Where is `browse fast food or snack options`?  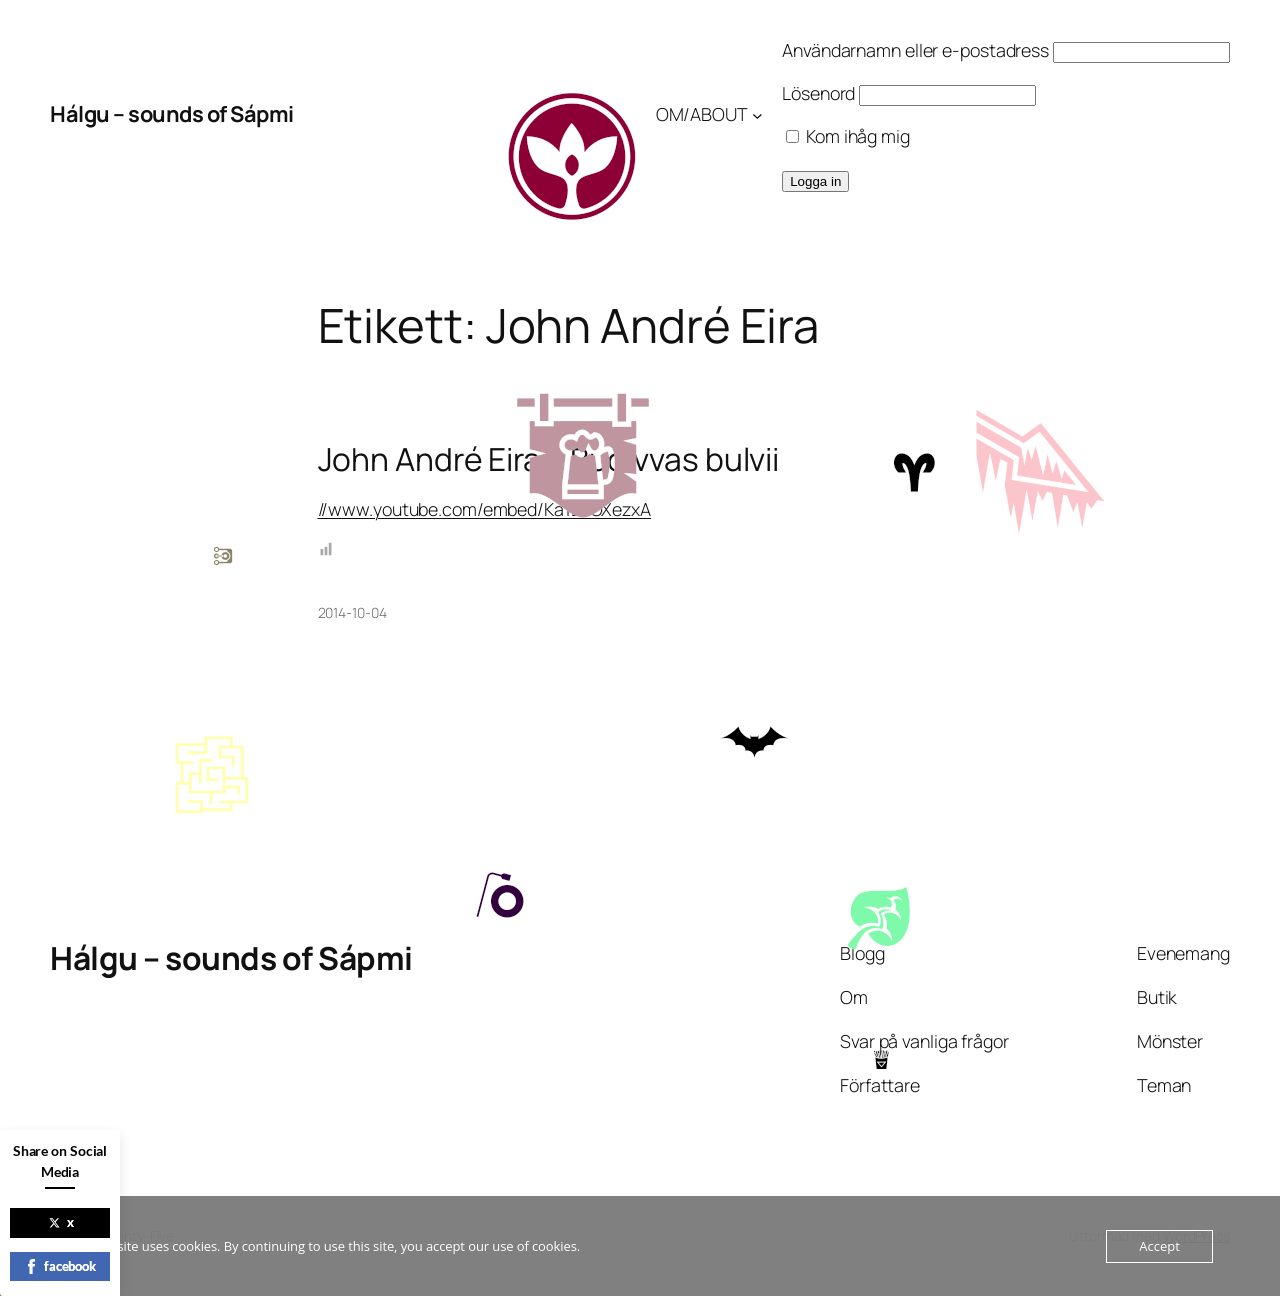 browse fast food or snack options is located at coordinates (881, 1059).